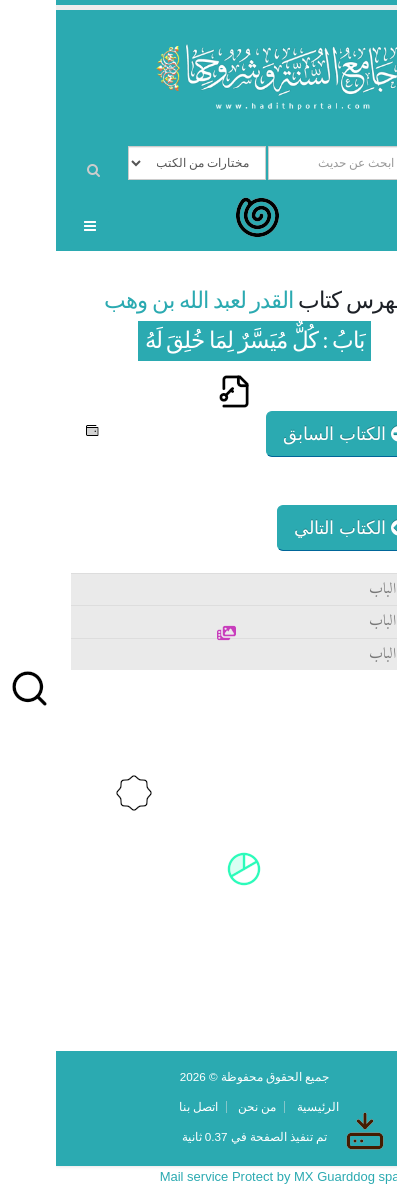  Describe the element at coordinates (235, 391) in the screenshot. I see `access encrypted or password-protected file` at that location.